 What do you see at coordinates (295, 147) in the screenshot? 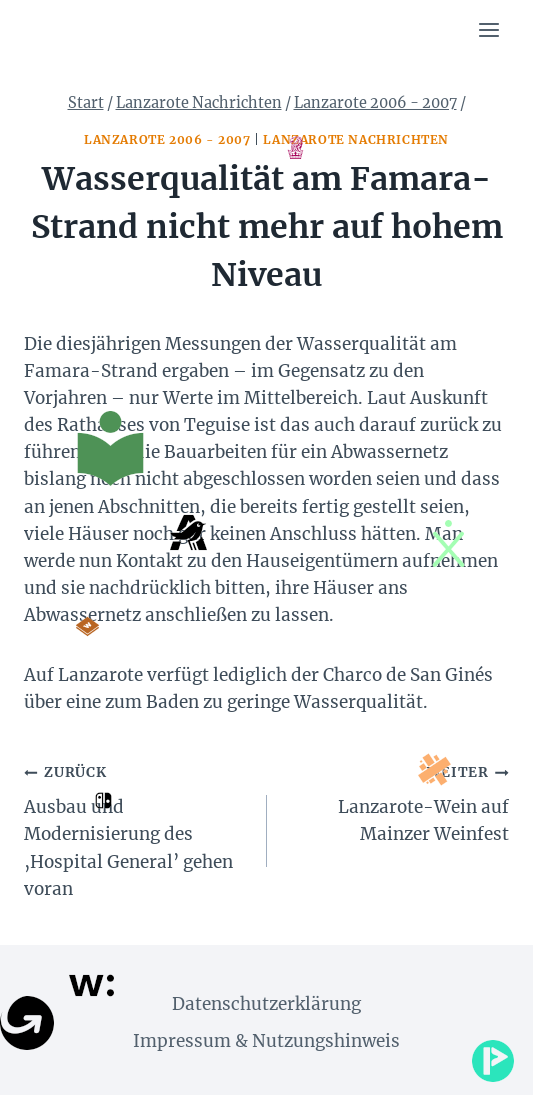
I see `the ritz-carlton hotel brand logo` at bounding box center [295, 147].